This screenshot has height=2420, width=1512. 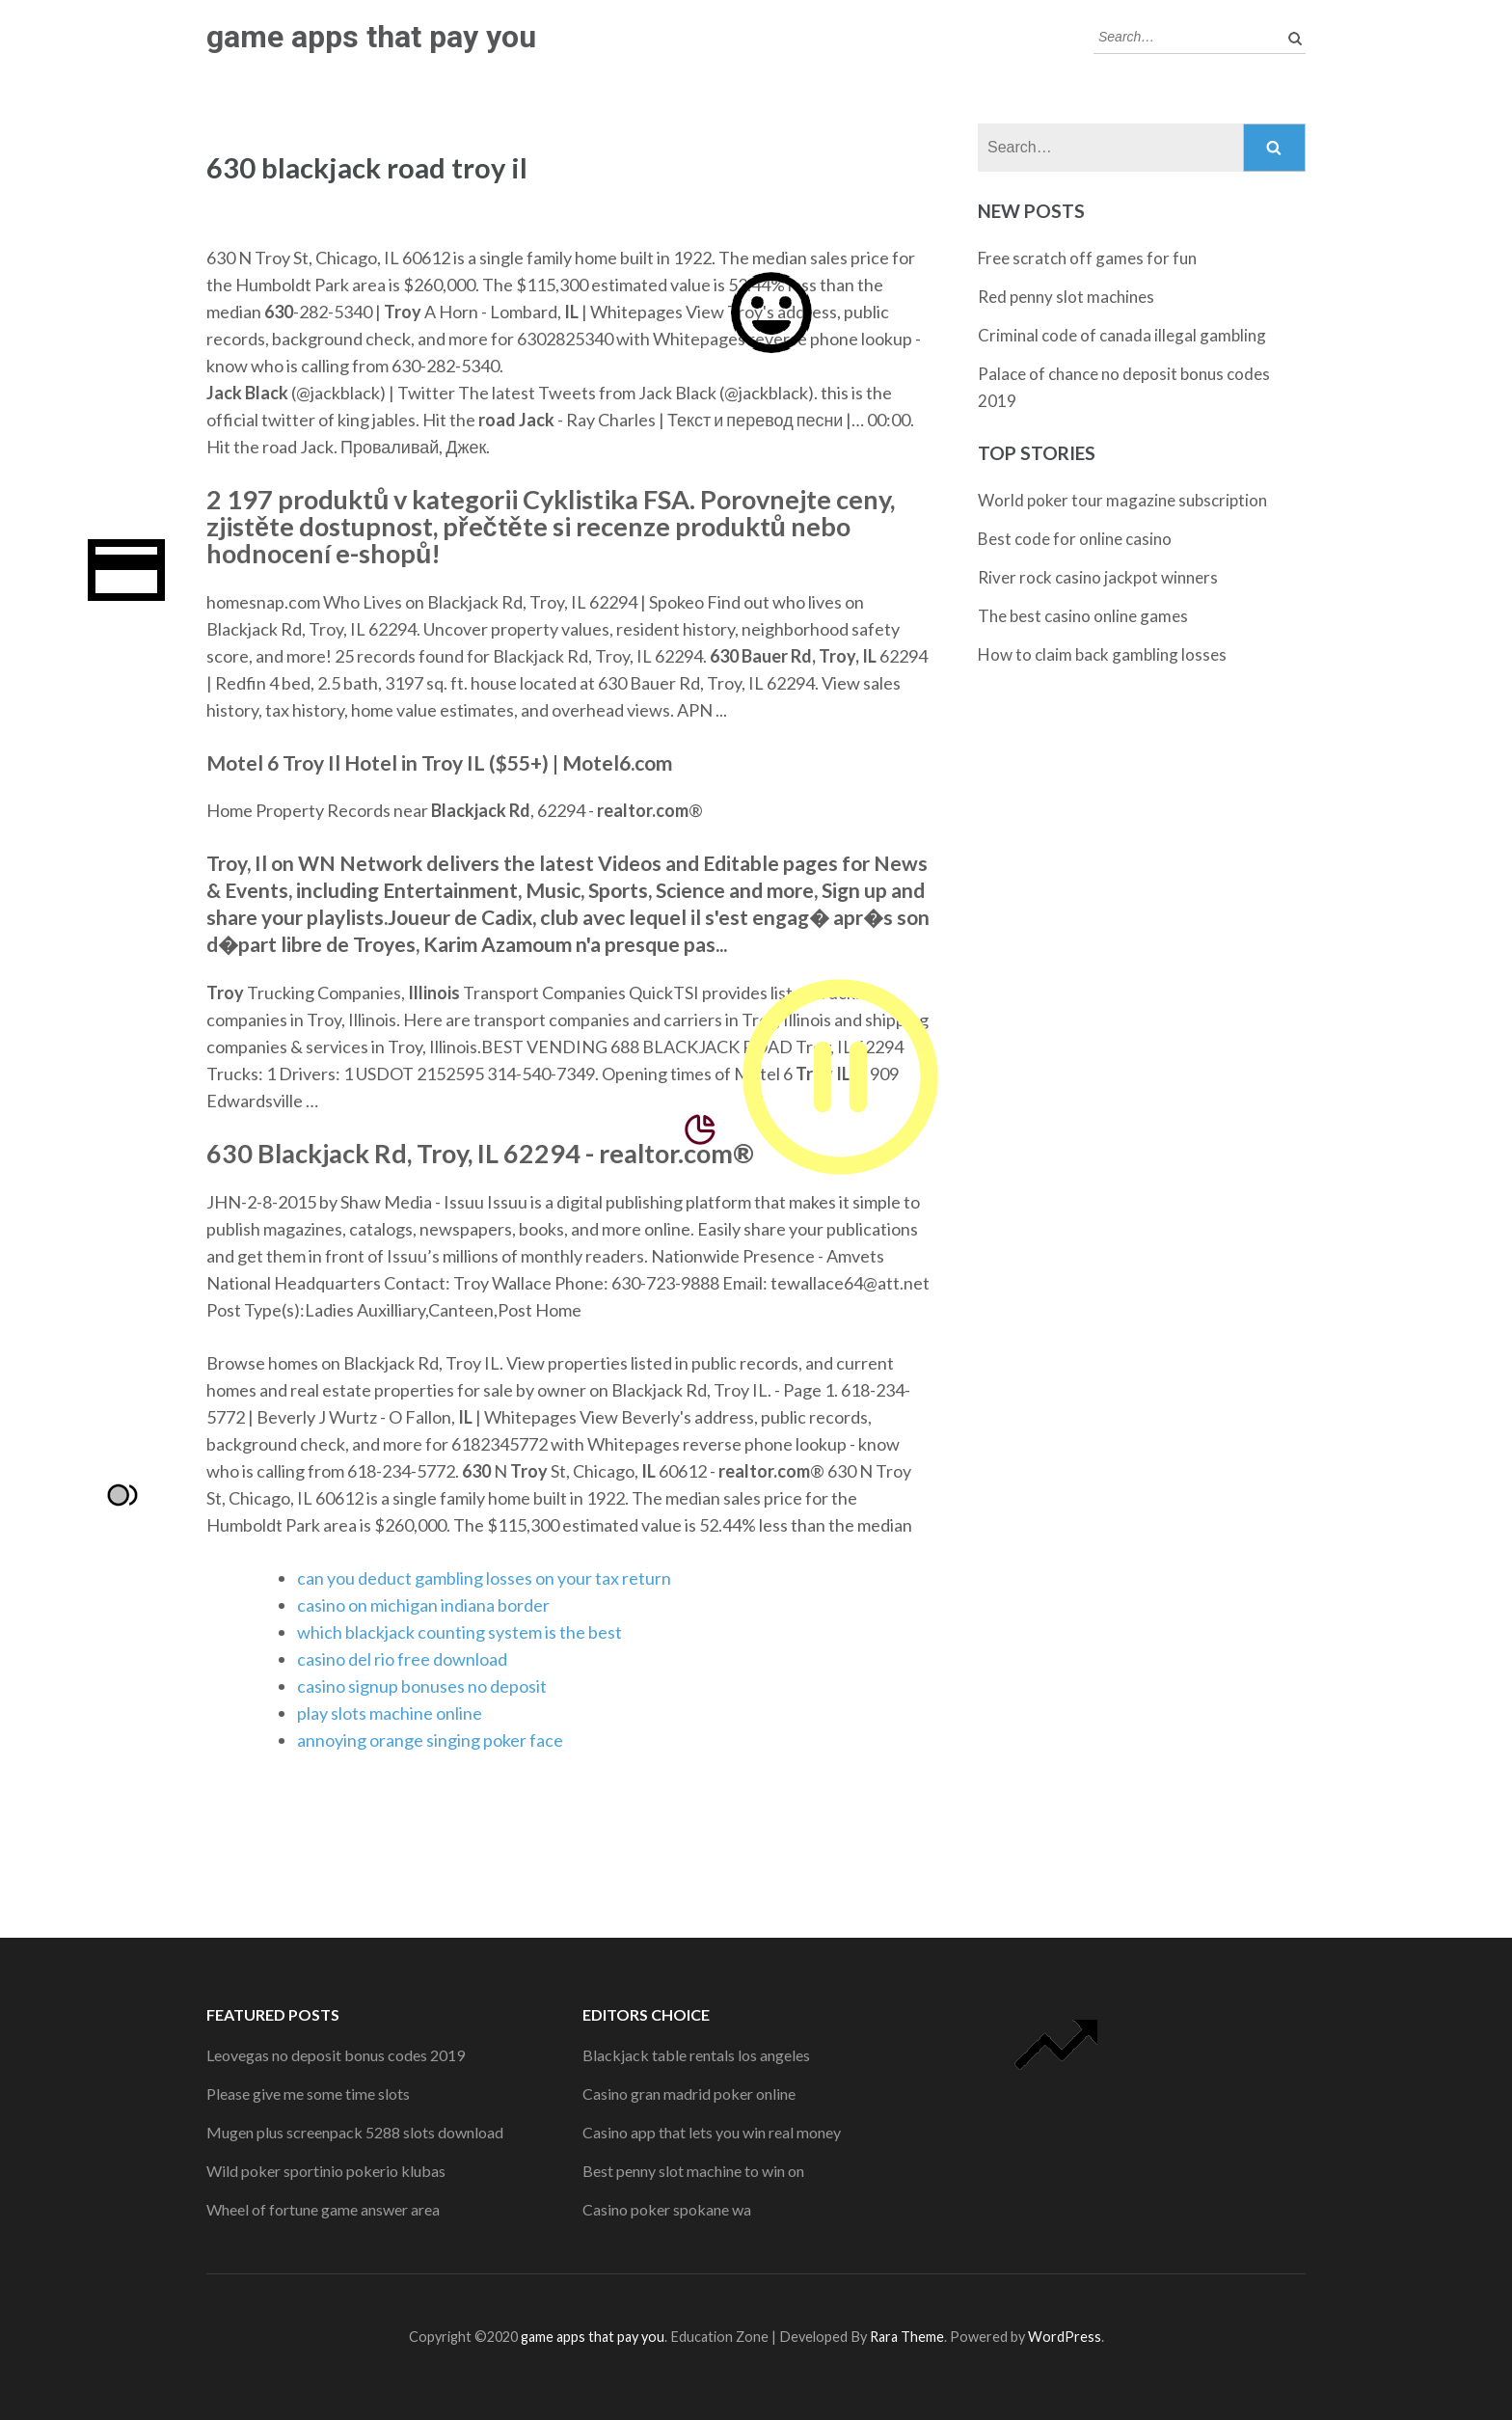 What do you see at coordinates (126, 570) in the screenshot?
I see `access payment methods` at bounding box center [126, 570].